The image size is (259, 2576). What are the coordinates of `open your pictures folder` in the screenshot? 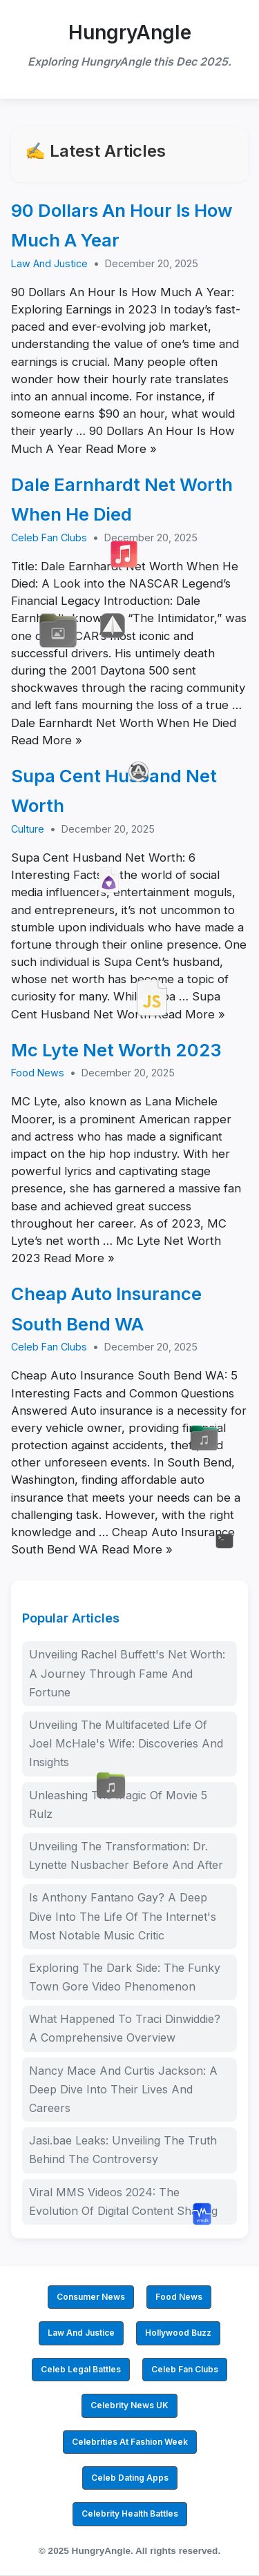 It's located at (58, 630).